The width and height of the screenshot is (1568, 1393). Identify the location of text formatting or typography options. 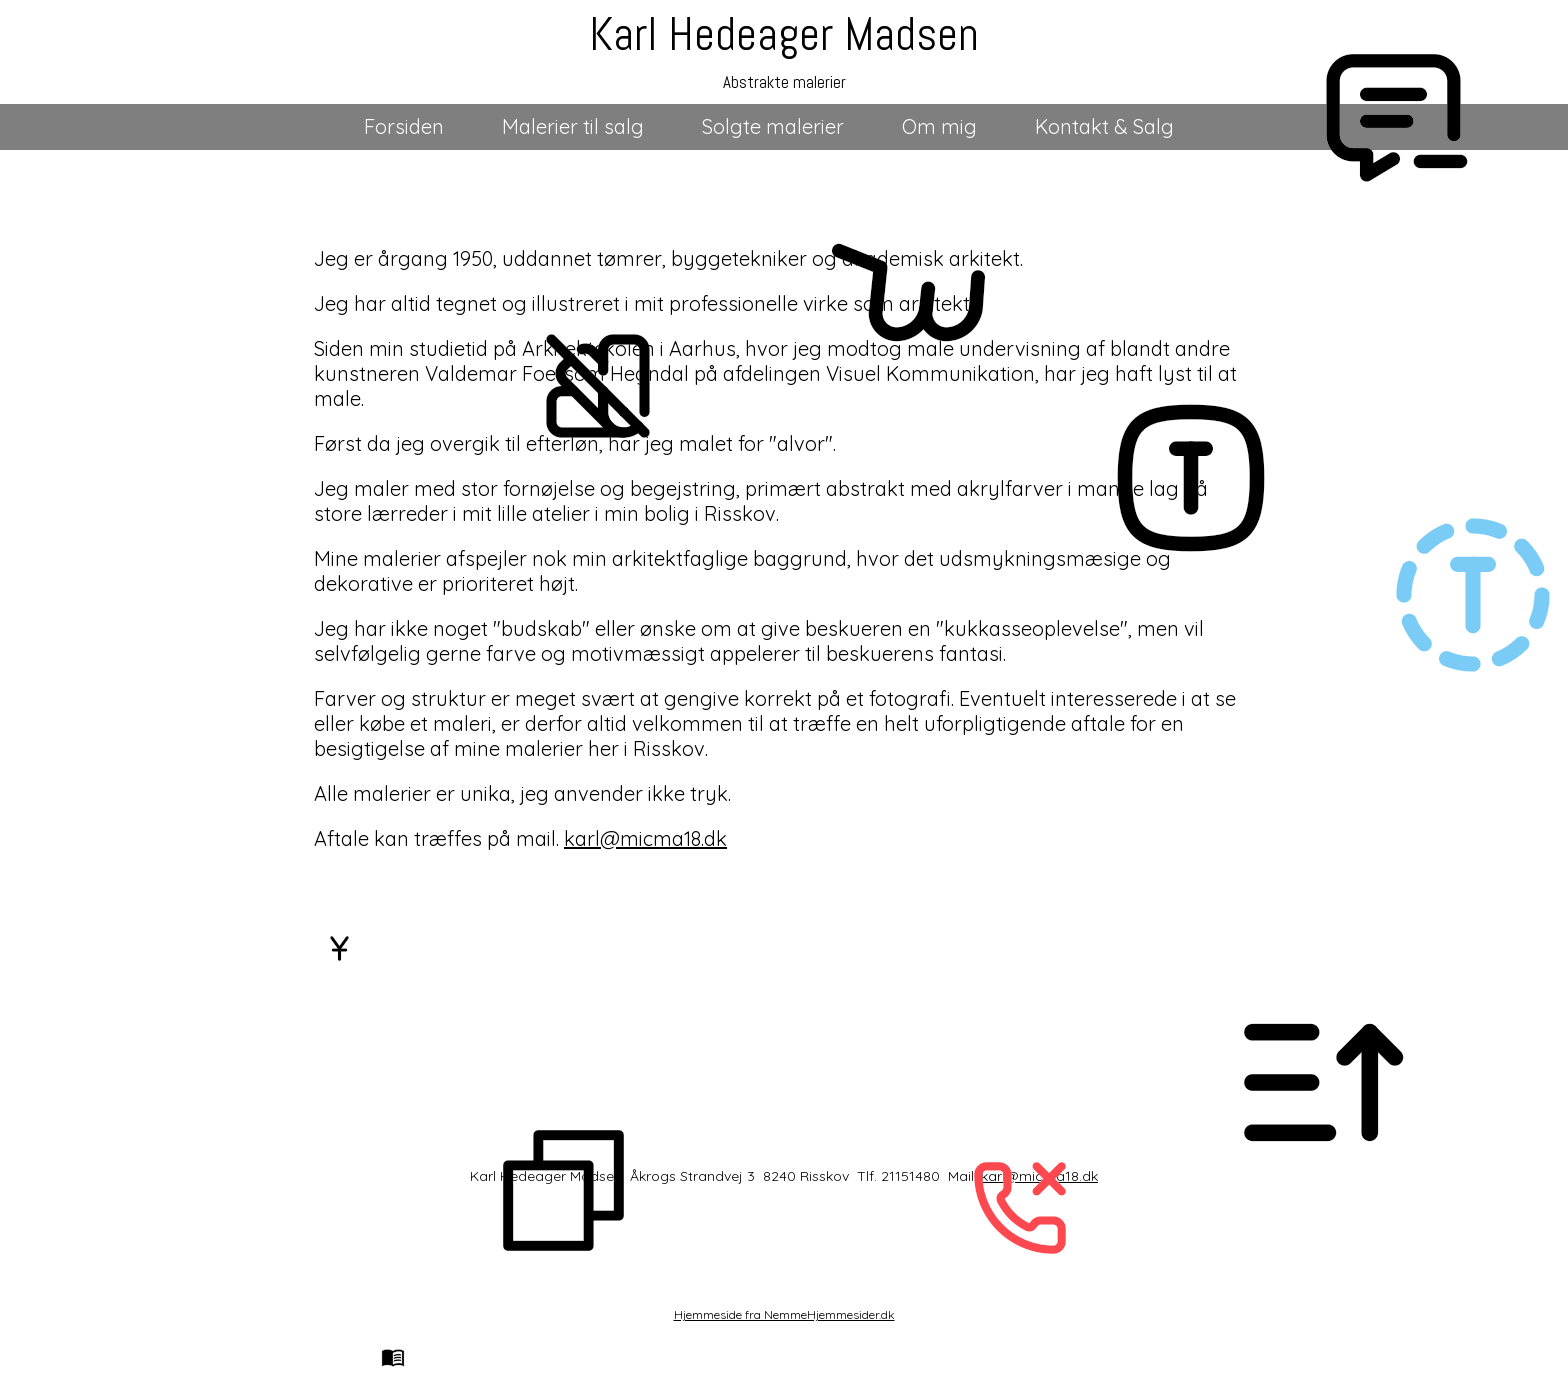
(1191, 478).